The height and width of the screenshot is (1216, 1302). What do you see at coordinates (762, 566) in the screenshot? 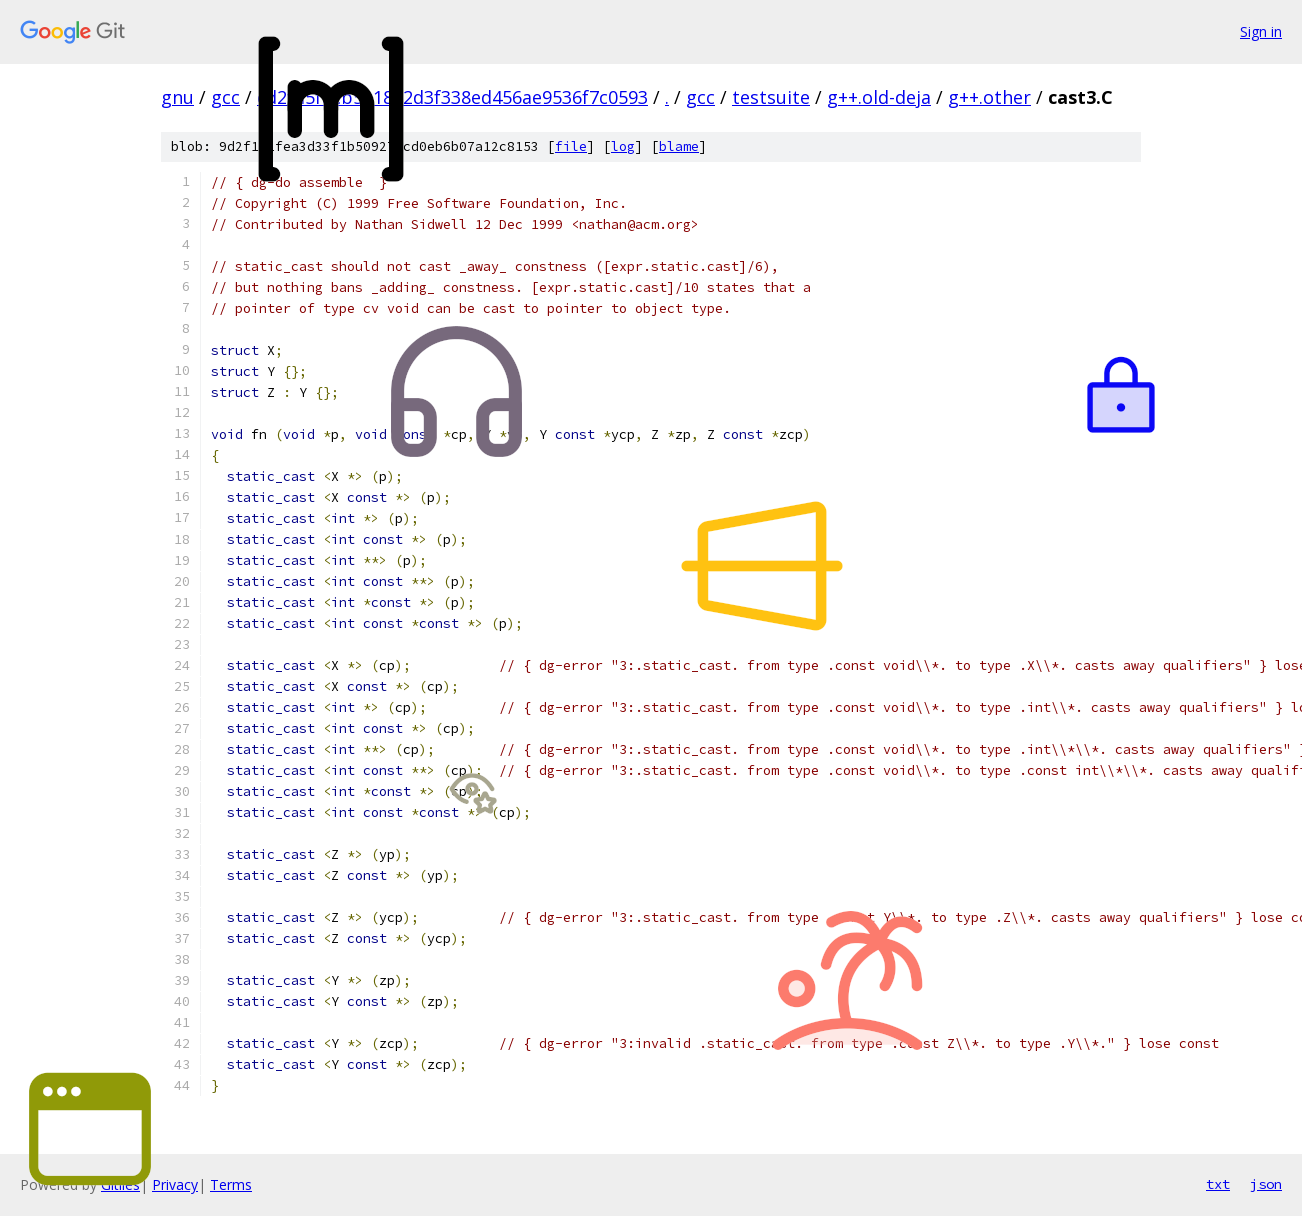
I see `adjust perspective or viewing angle` at bounding box center [762, 566].